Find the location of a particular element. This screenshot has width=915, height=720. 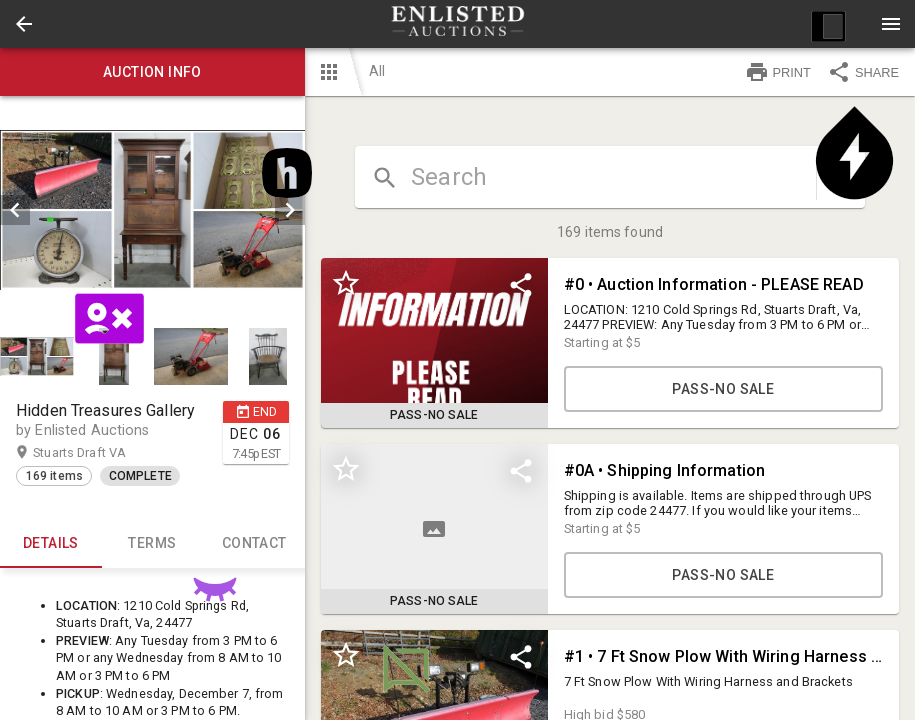

Hack Club logo is located at coordinates (287, 173).